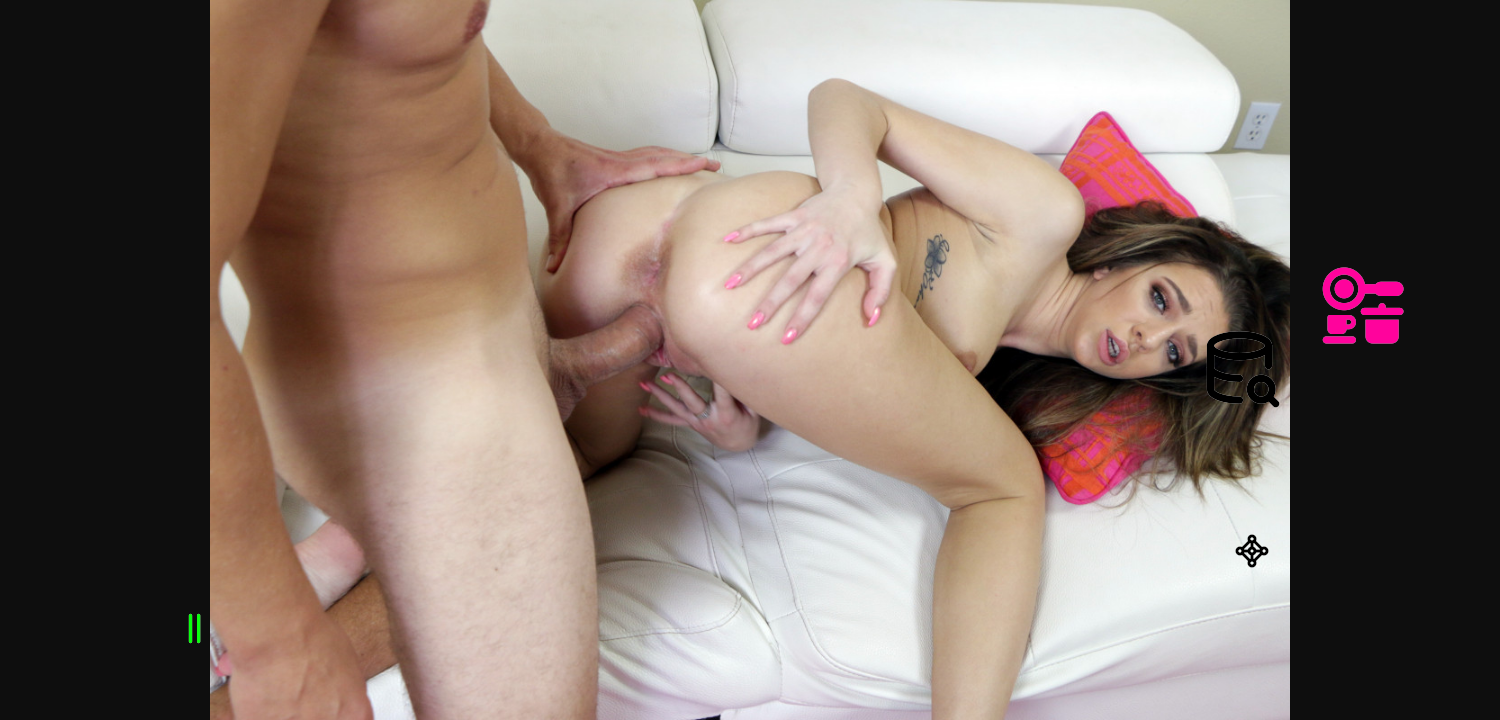 The image size is (1500, 720). Describe the element at coordinates (1239, 367) in the screenshot. I see `search within a database` at that location.